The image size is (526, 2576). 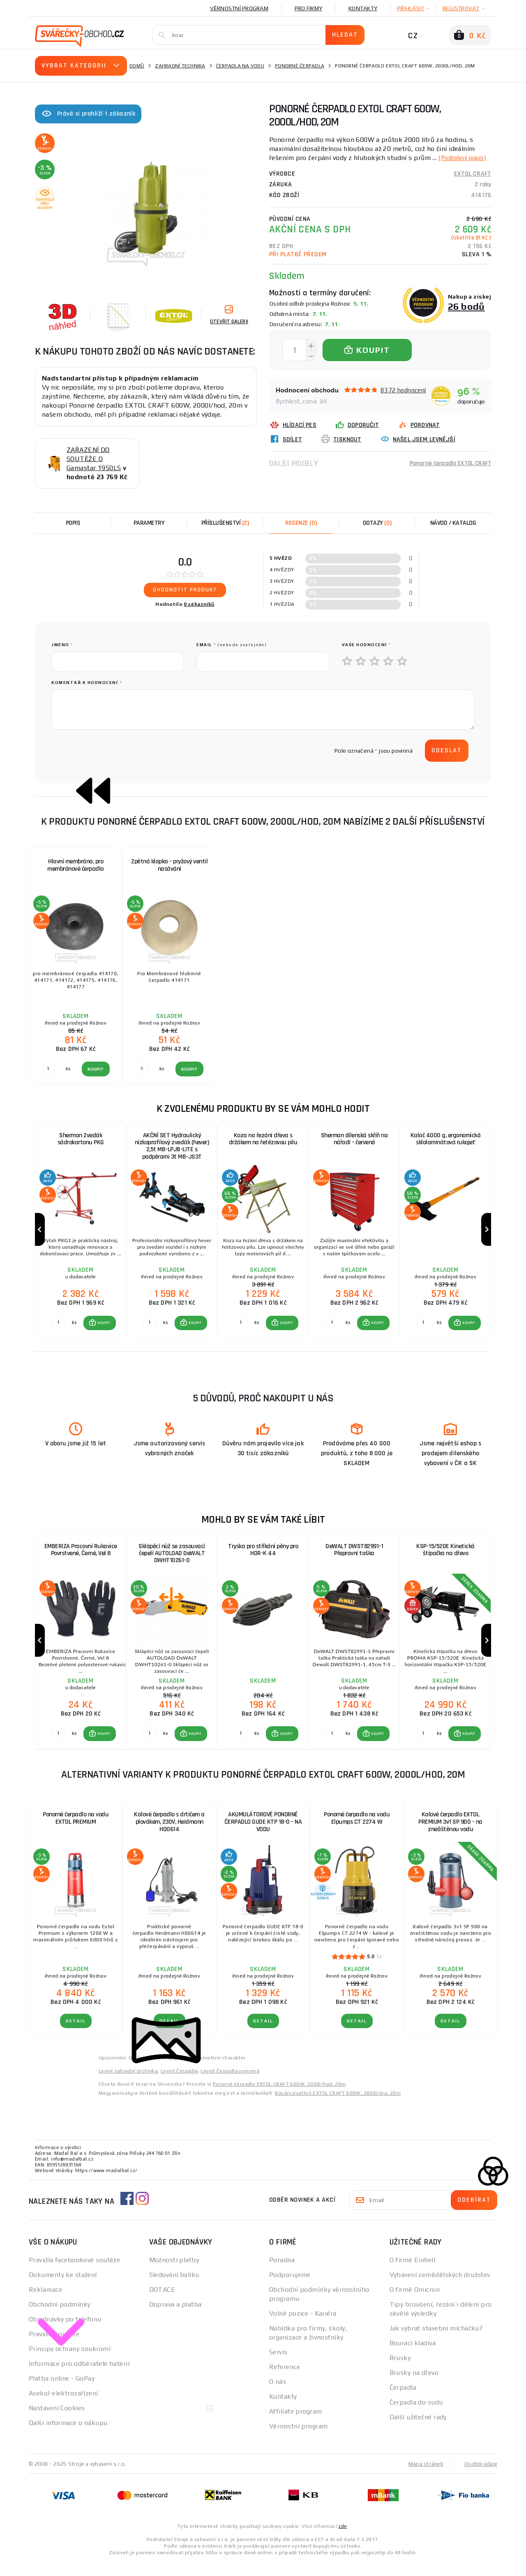 What do you see at coordinates (171, 1597) in the screenshot?
I see `expand content horizontally` at bounding box center [171, 1597].